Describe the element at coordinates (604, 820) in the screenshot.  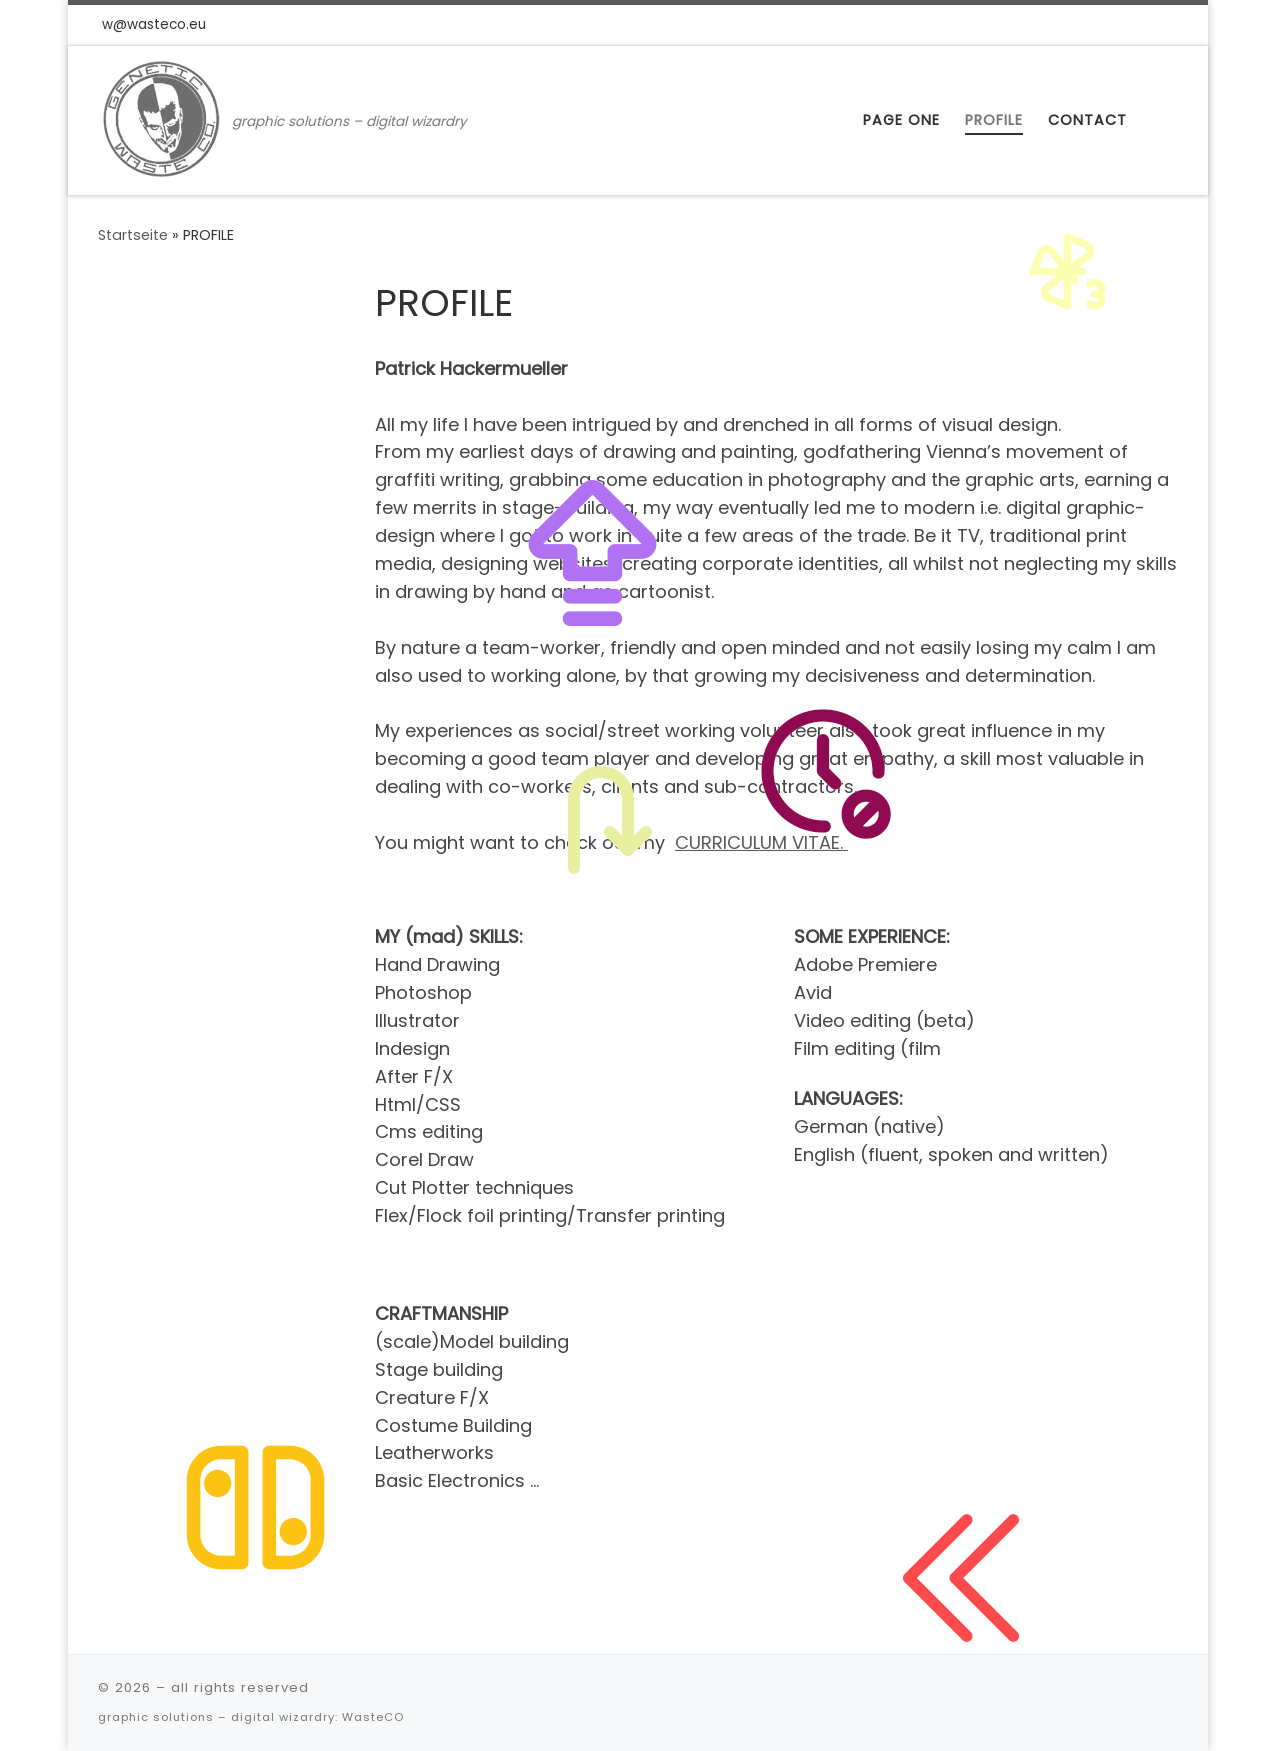
I see `make a u-turn to the right` at that location.